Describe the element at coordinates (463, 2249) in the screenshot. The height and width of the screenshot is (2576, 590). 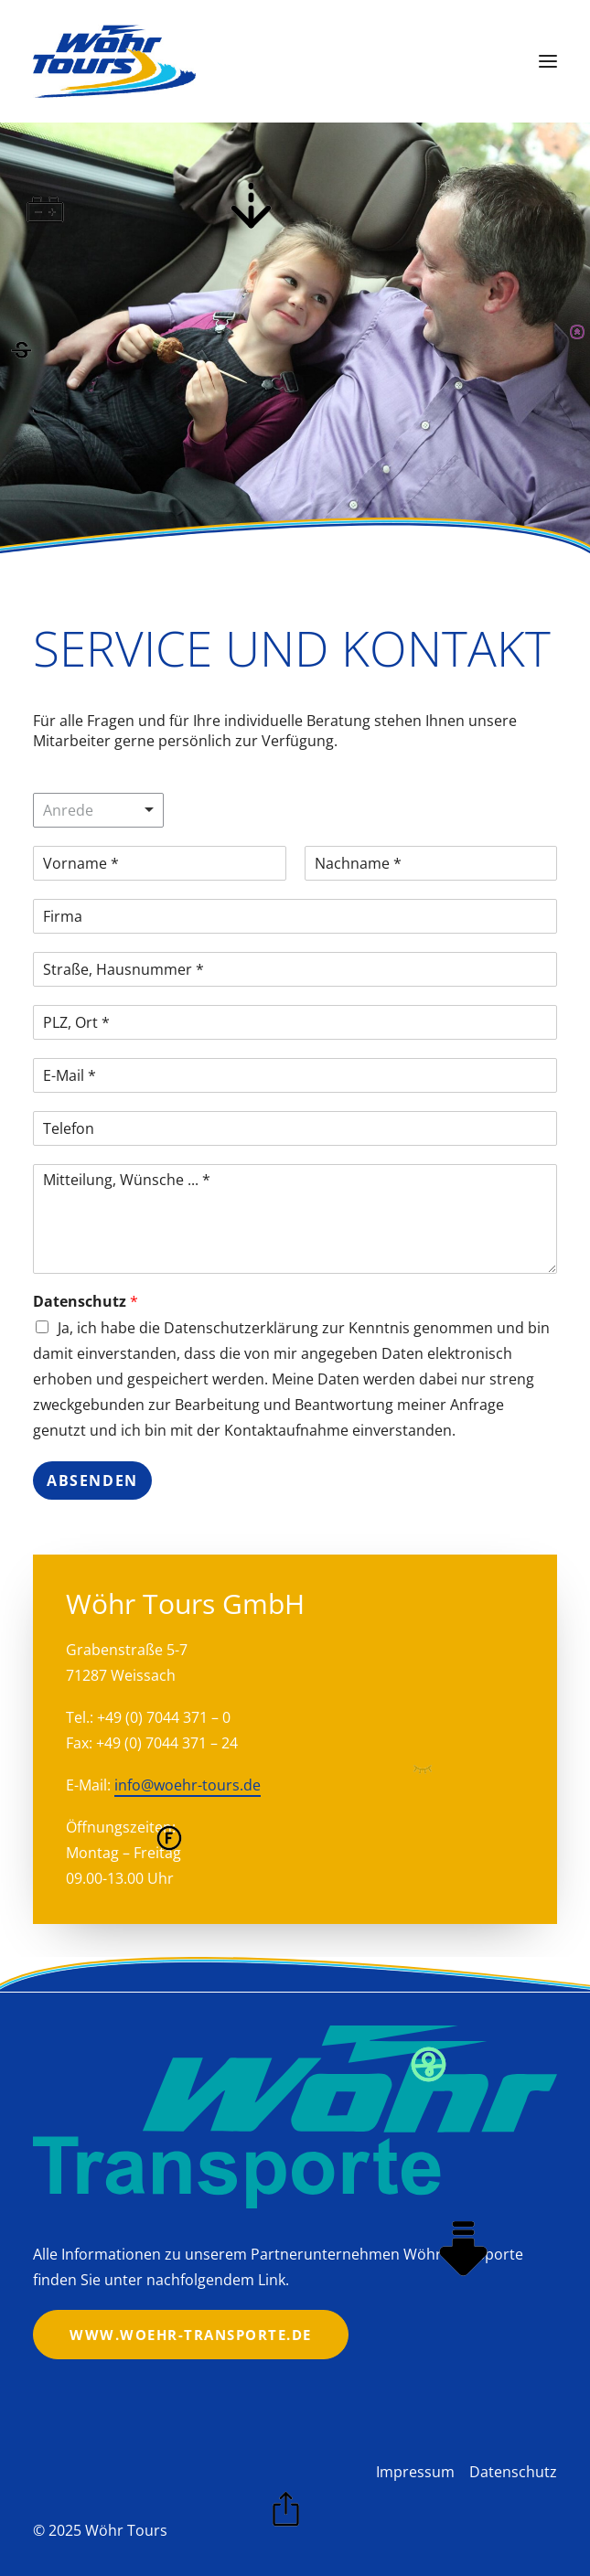
I see `download file with queue` at that location.